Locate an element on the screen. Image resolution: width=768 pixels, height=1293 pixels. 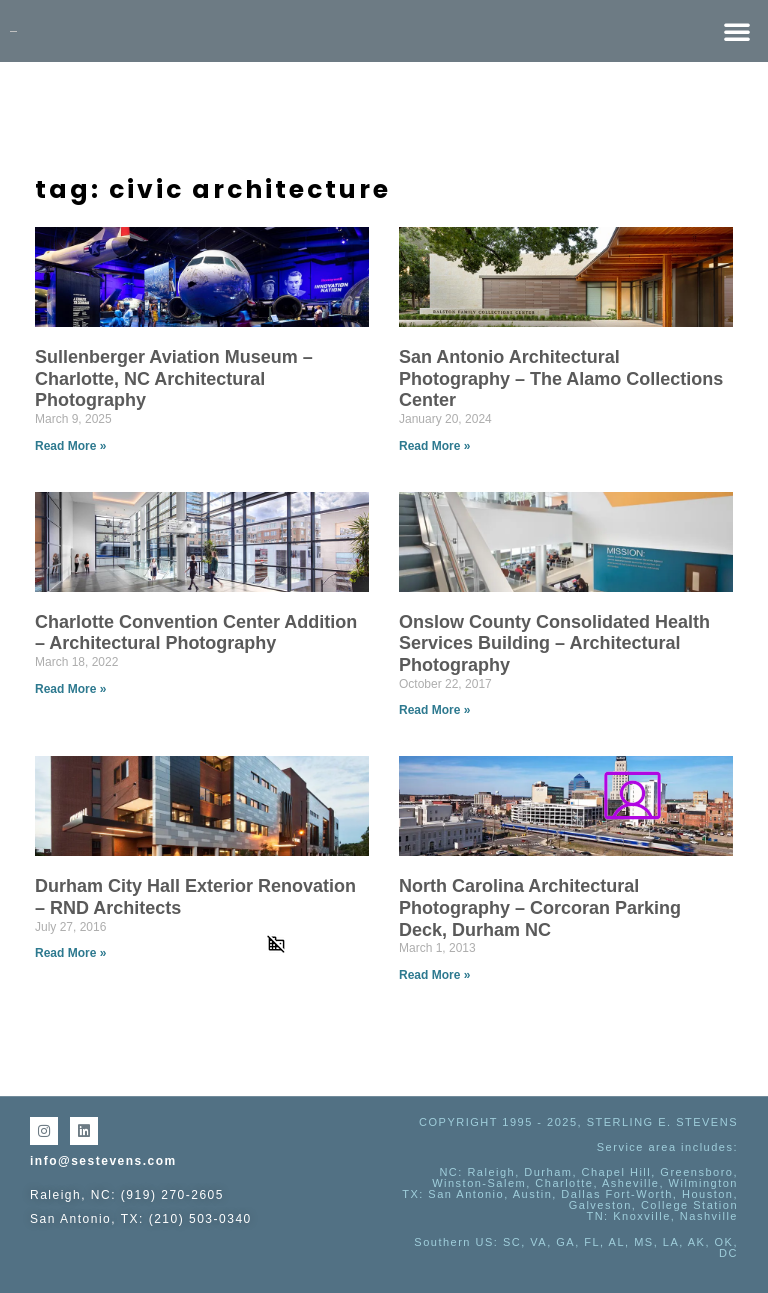
indicates a website or domain is unavailable is located at coordinates (276, 943).